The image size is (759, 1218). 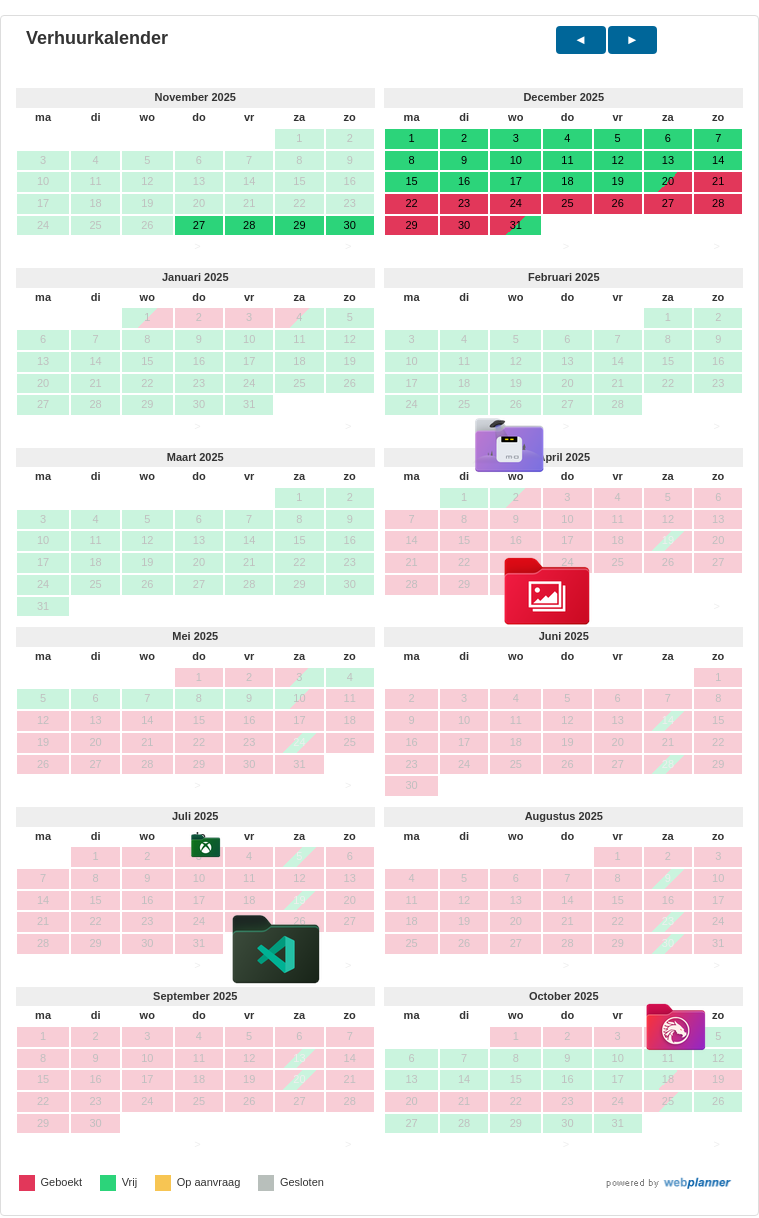 I want to click on open garuda linux system folder, so click(x=675, y=1028).